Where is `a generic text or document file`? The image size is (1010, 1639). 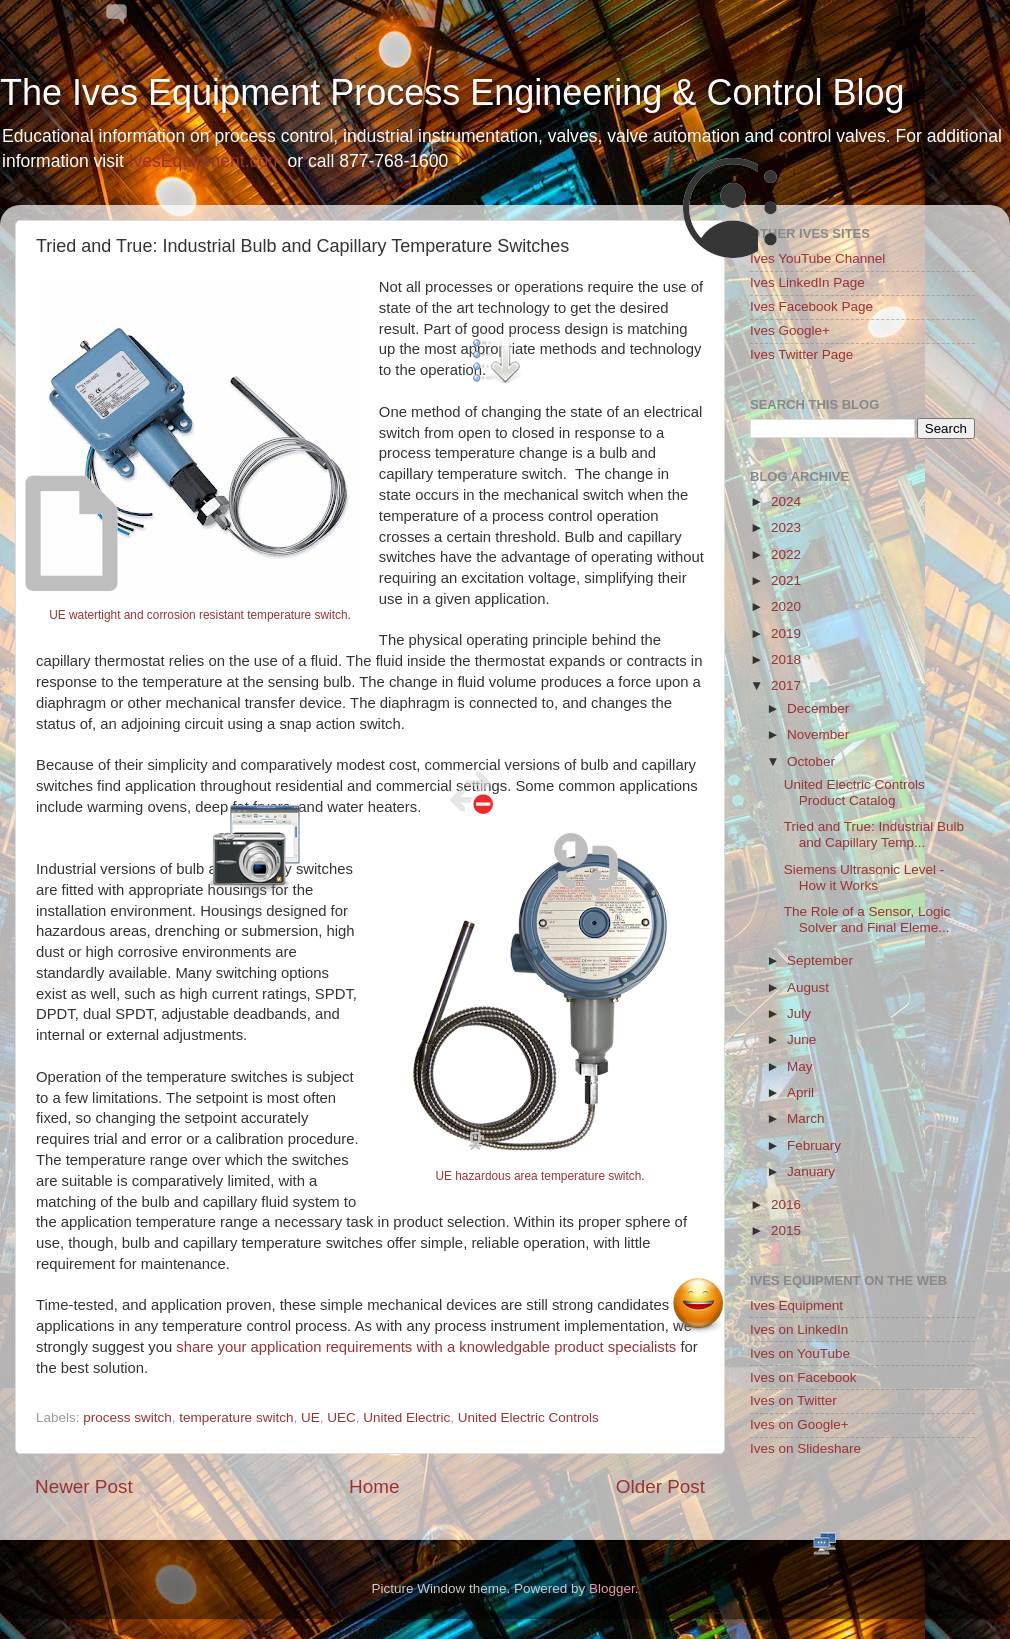 a generic text or document file is located at coordinates (71, 529).